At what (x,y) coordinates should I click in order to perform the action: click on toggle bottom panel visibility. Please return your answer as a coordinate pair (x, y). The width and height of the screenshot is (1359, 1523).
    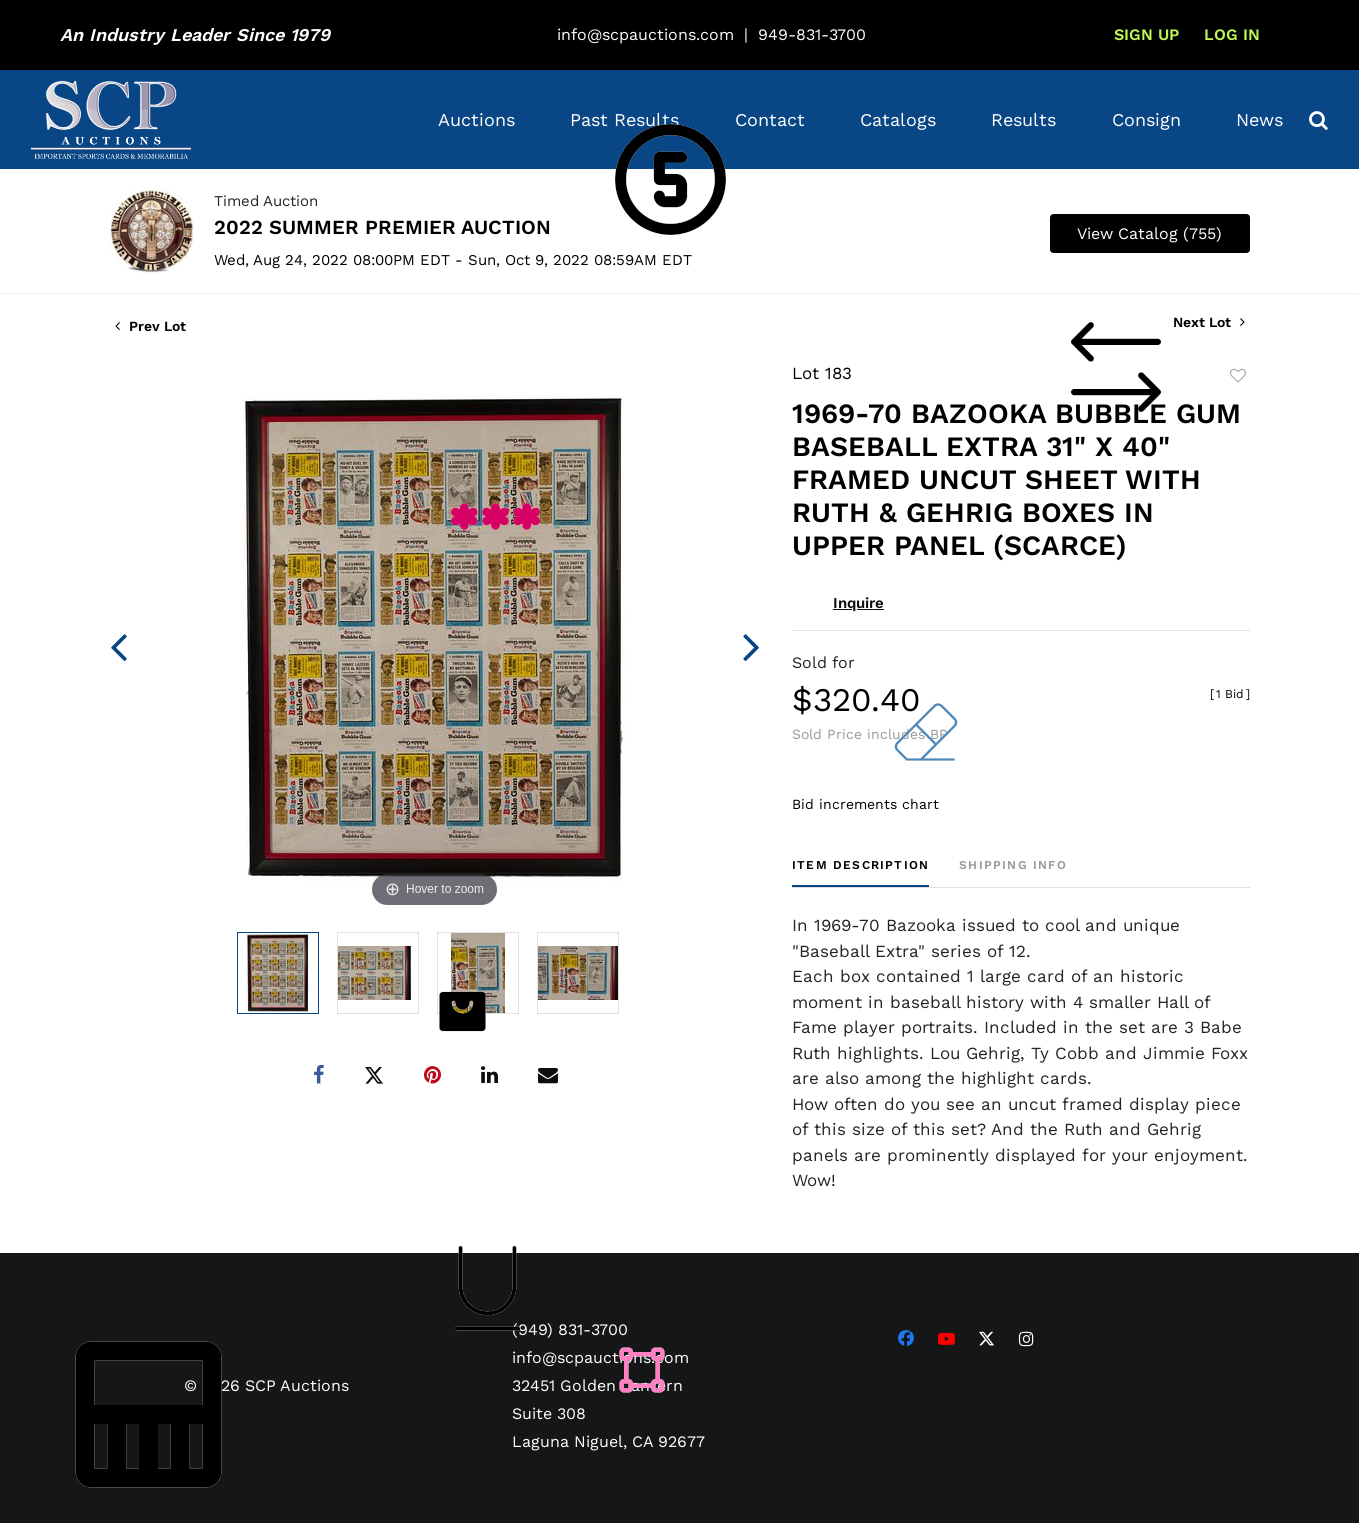
    Looking at the image, I should click on (148, 1414).